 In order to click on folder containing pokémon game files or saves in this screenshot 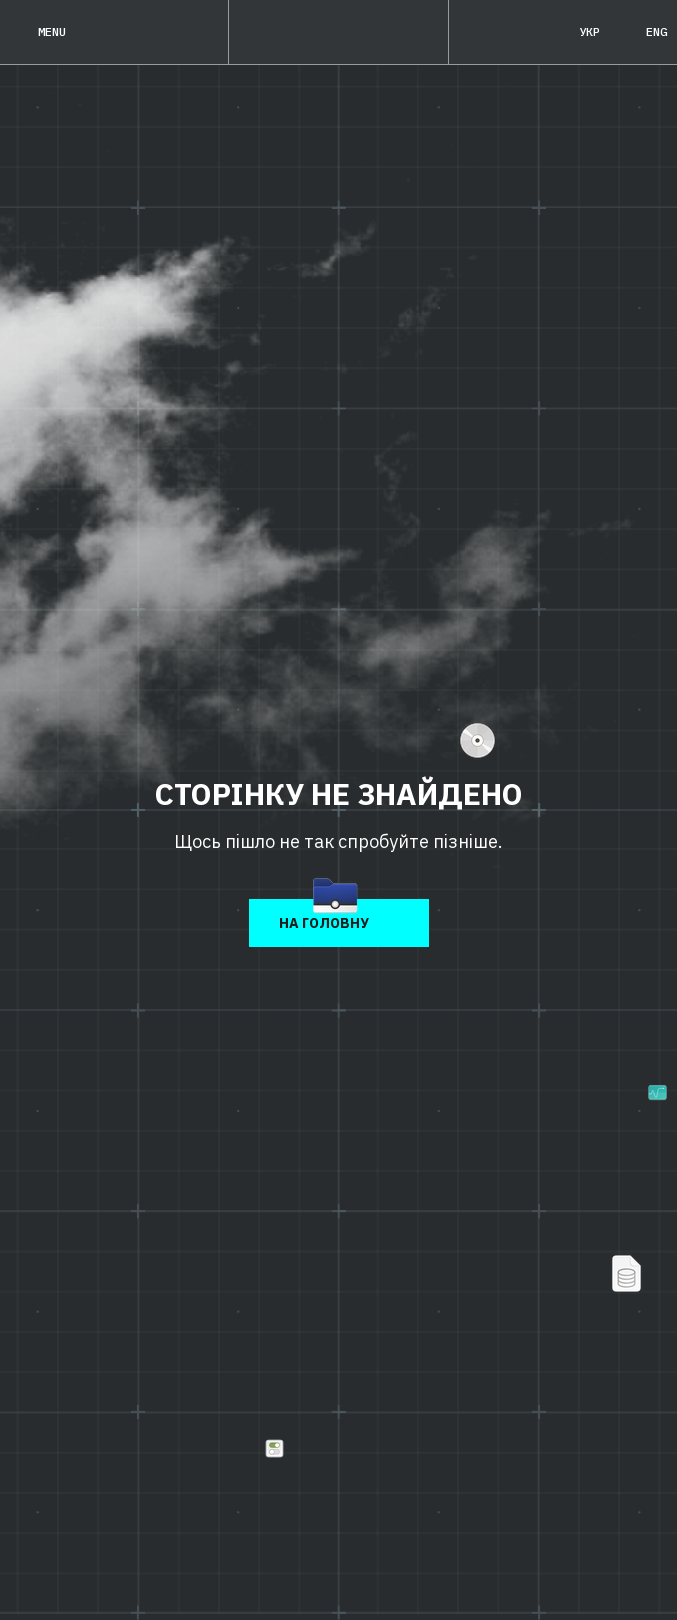, I will do `click(335, 897)`.